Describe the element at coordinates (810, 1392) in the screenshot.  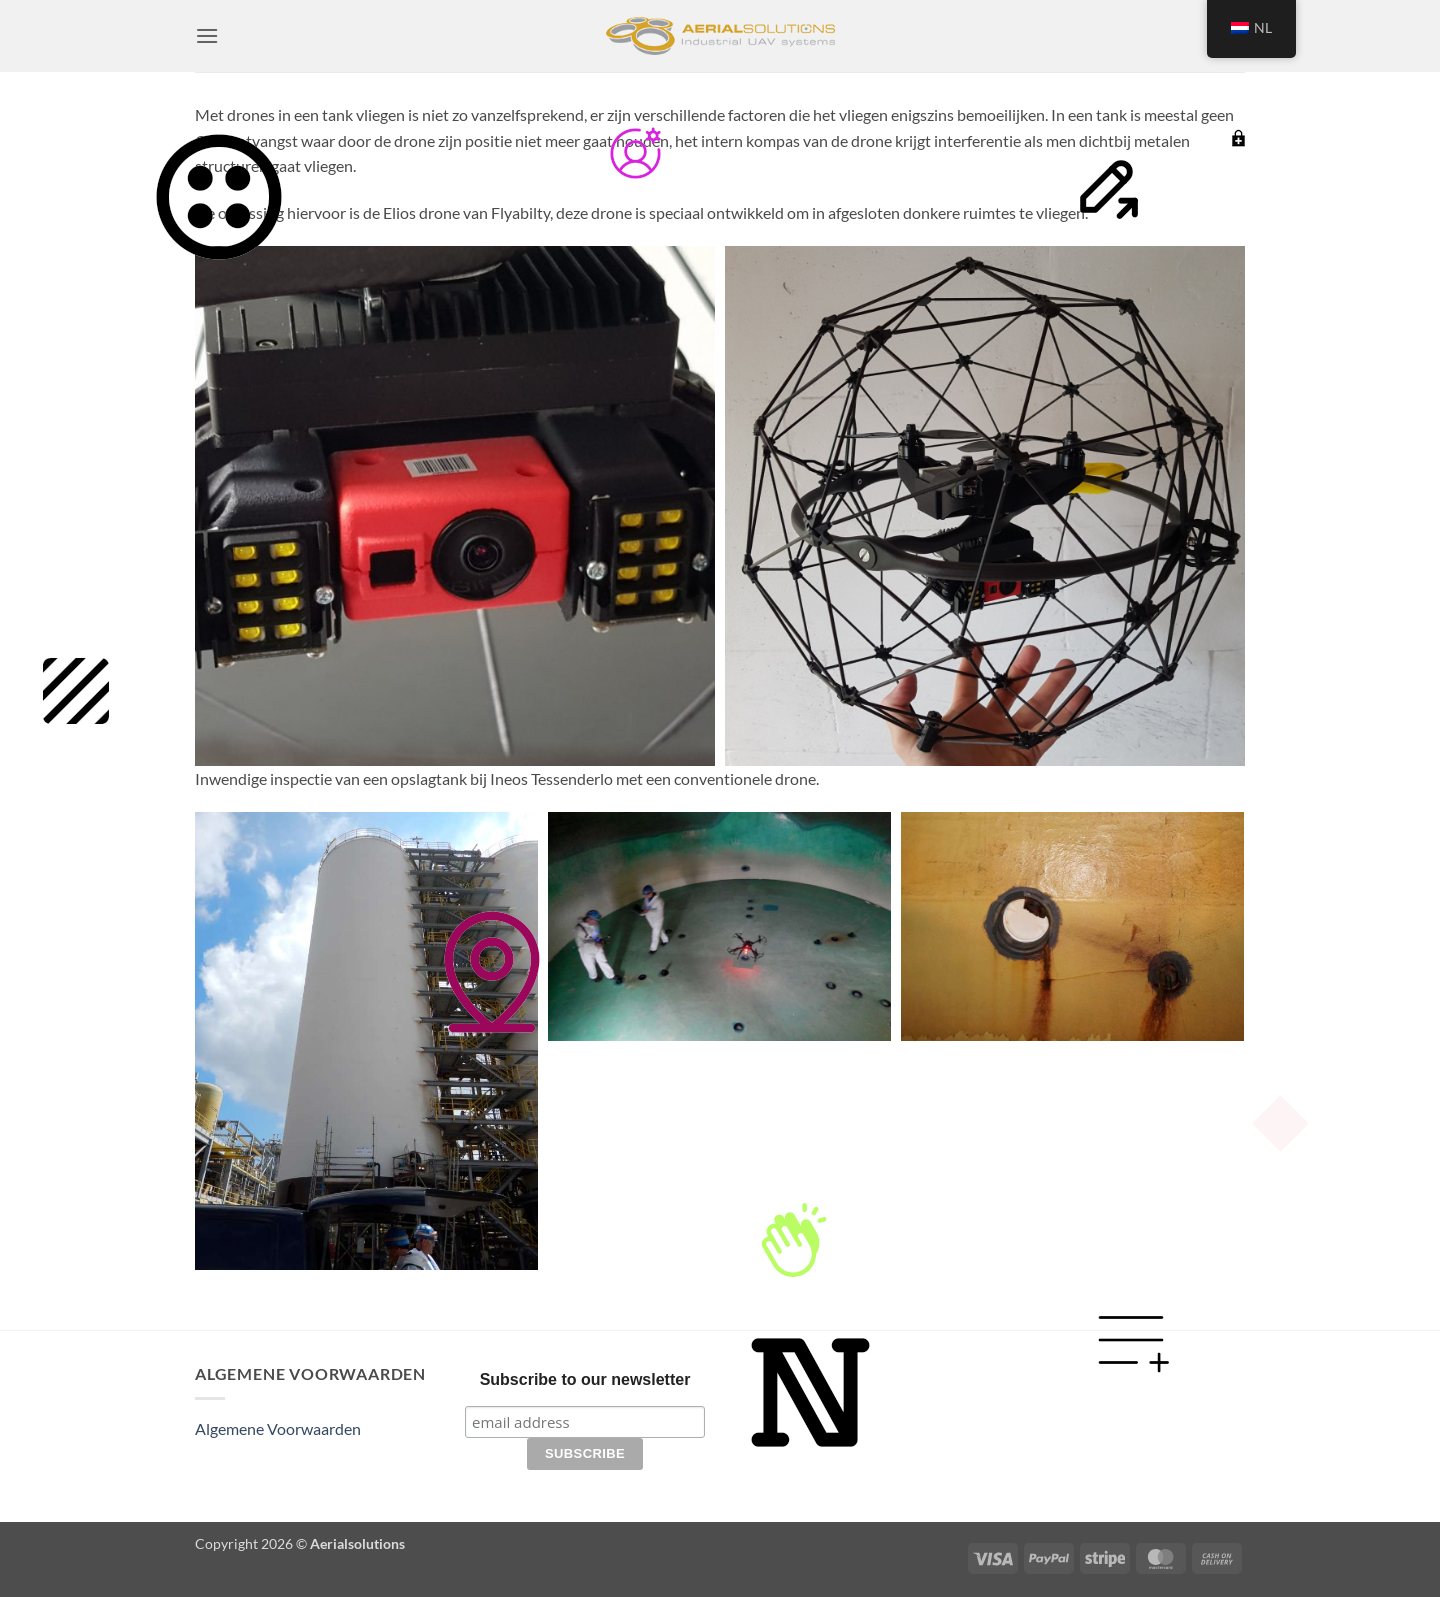
I see `open the Notion app` at that location.